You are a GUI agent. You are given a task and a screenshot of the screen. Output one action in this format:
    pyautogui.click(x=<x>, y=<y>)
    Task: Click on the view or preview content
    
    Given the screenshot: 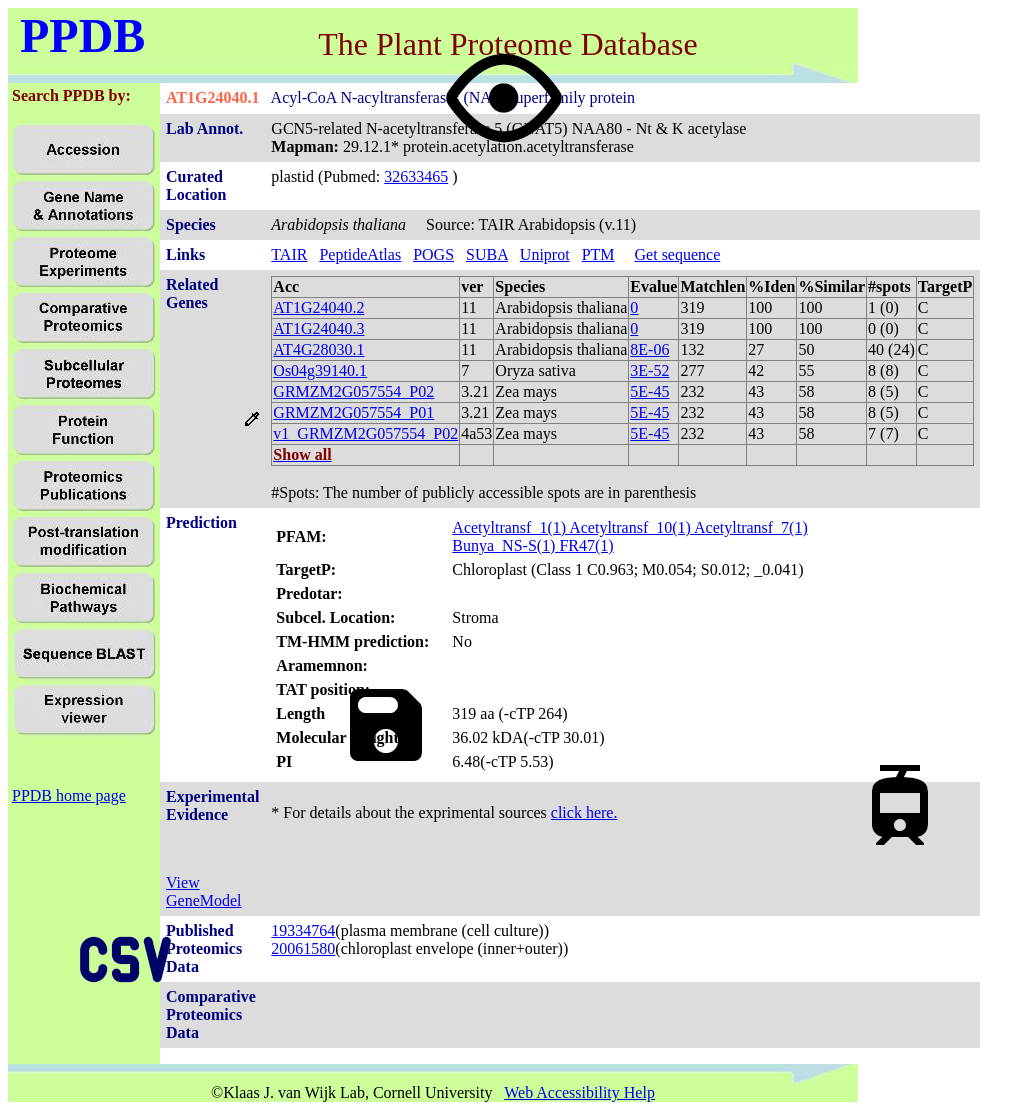 What is the action you would take?
    pyautogui.click(x=504, y=98)
    